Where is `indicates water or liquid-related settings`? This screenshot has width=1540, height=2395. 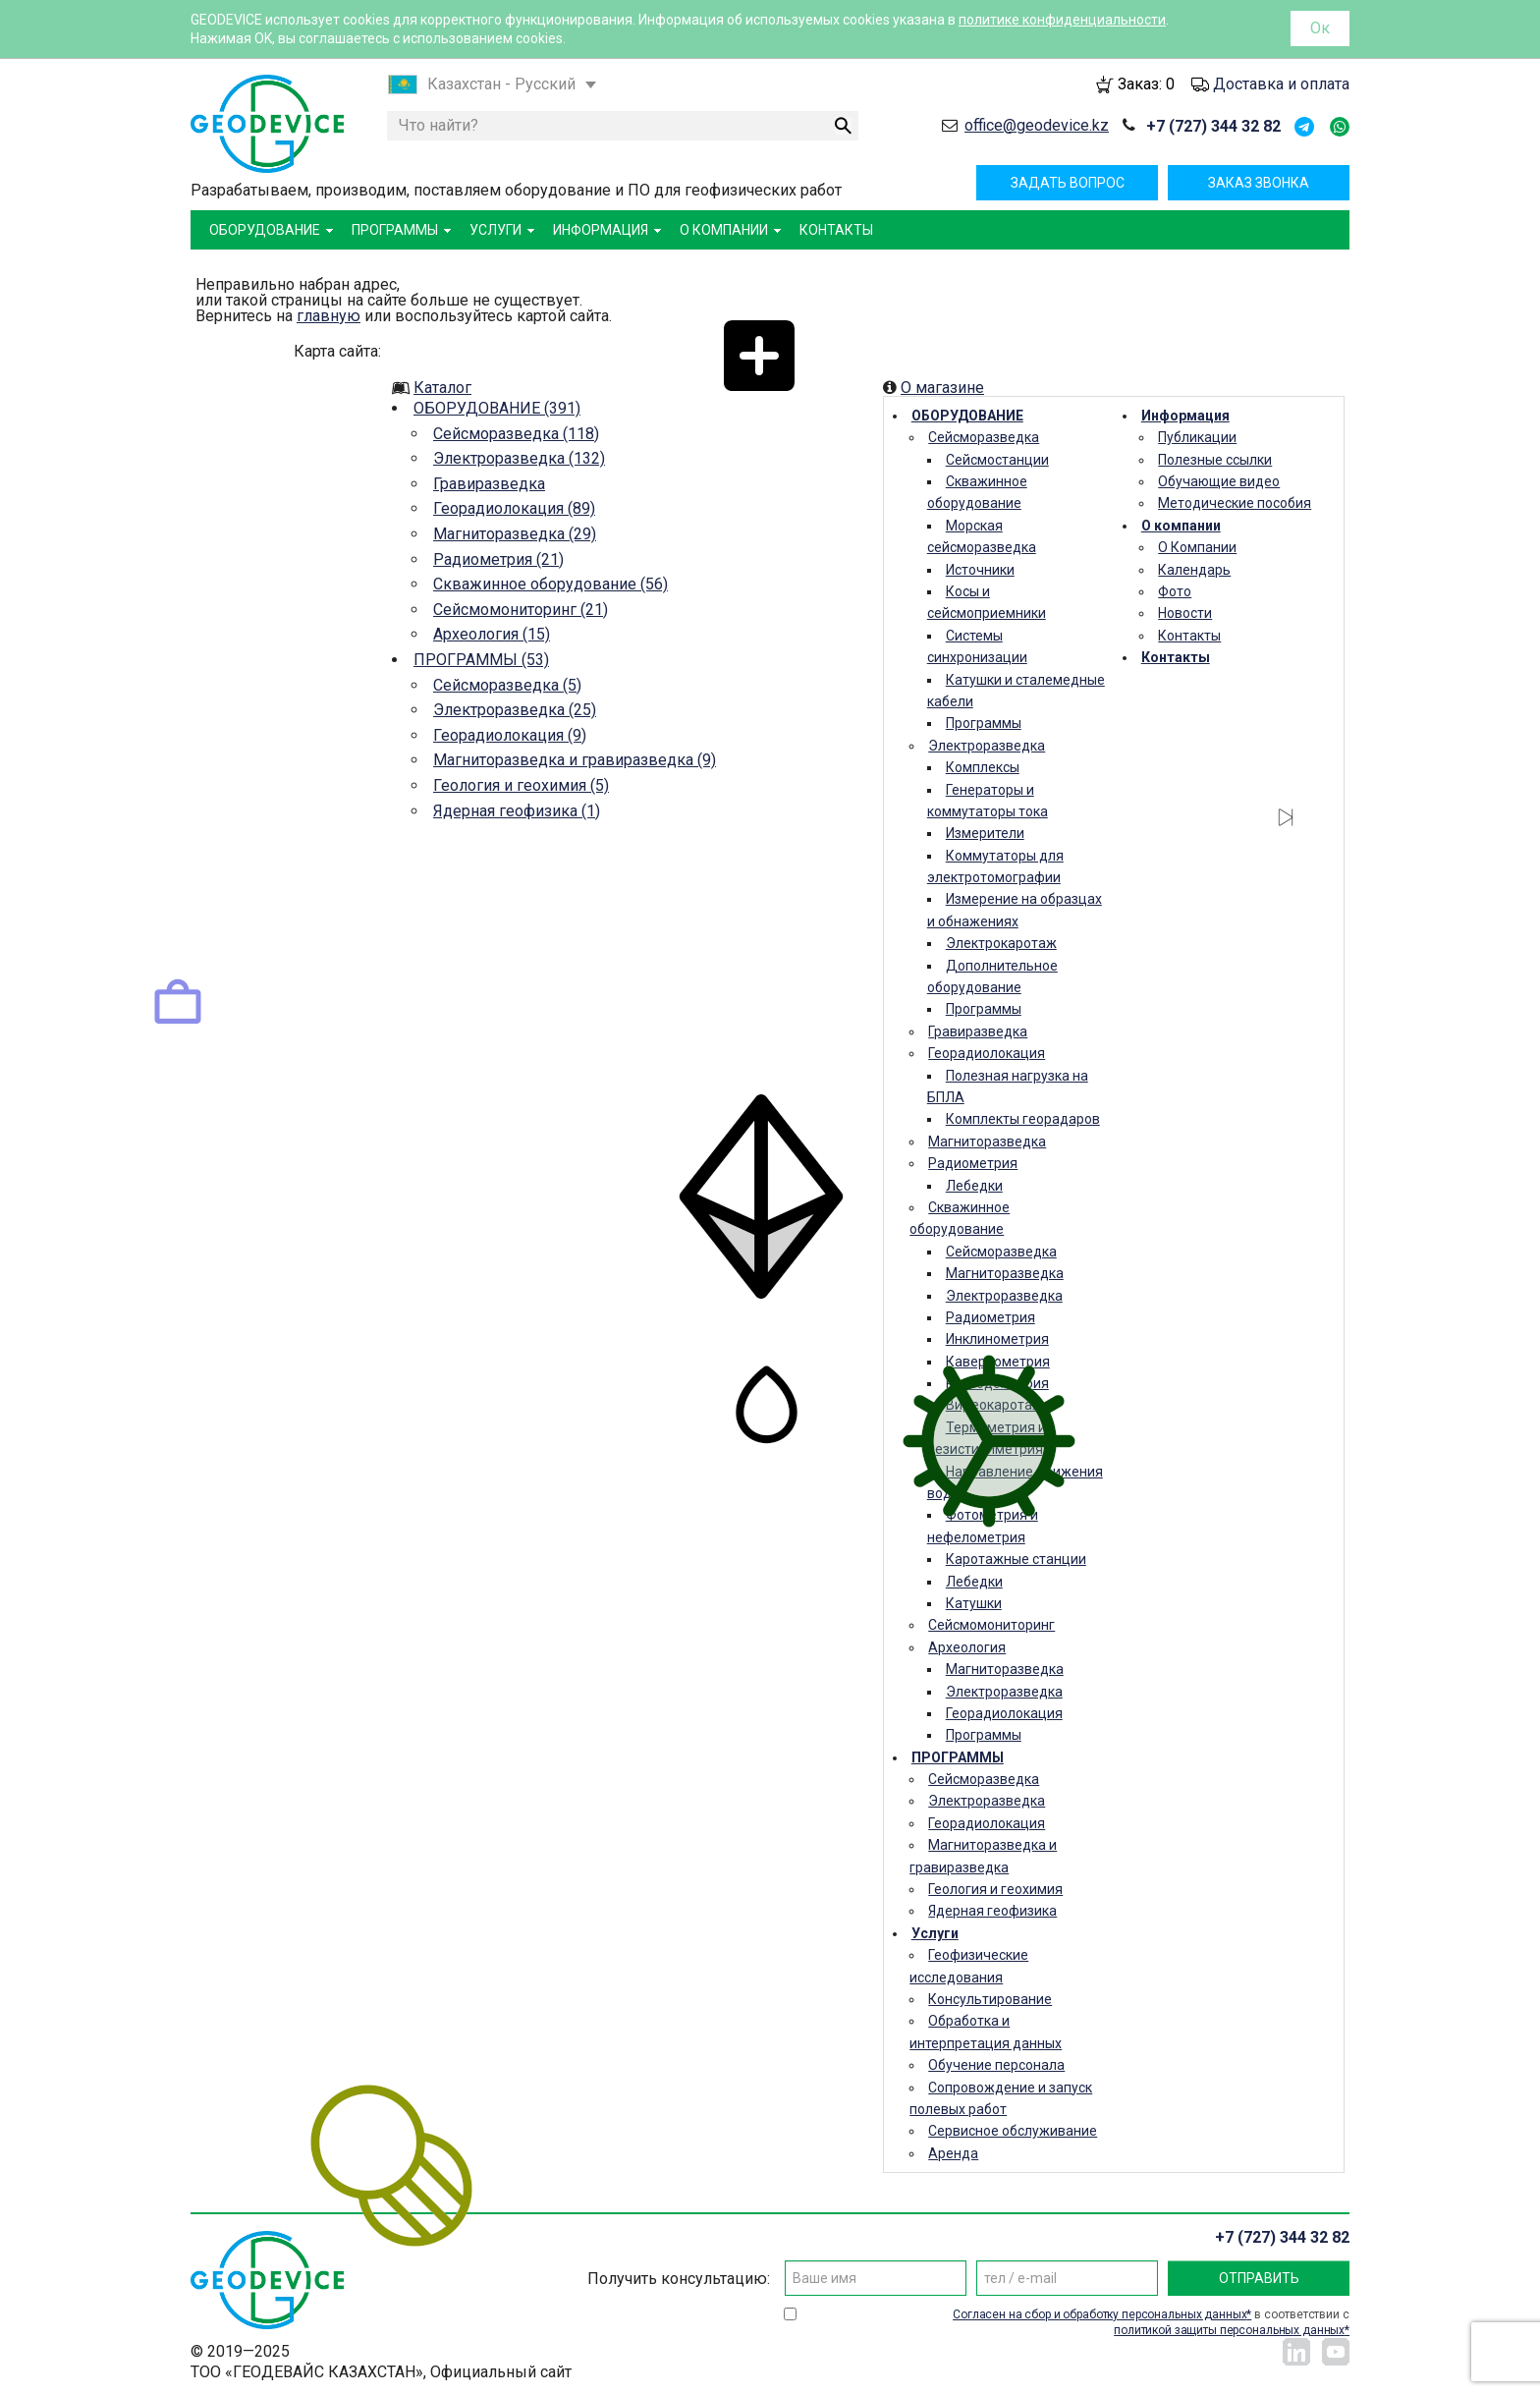
indicates water or liquid-related settings is located at coordinates (766, 1407).